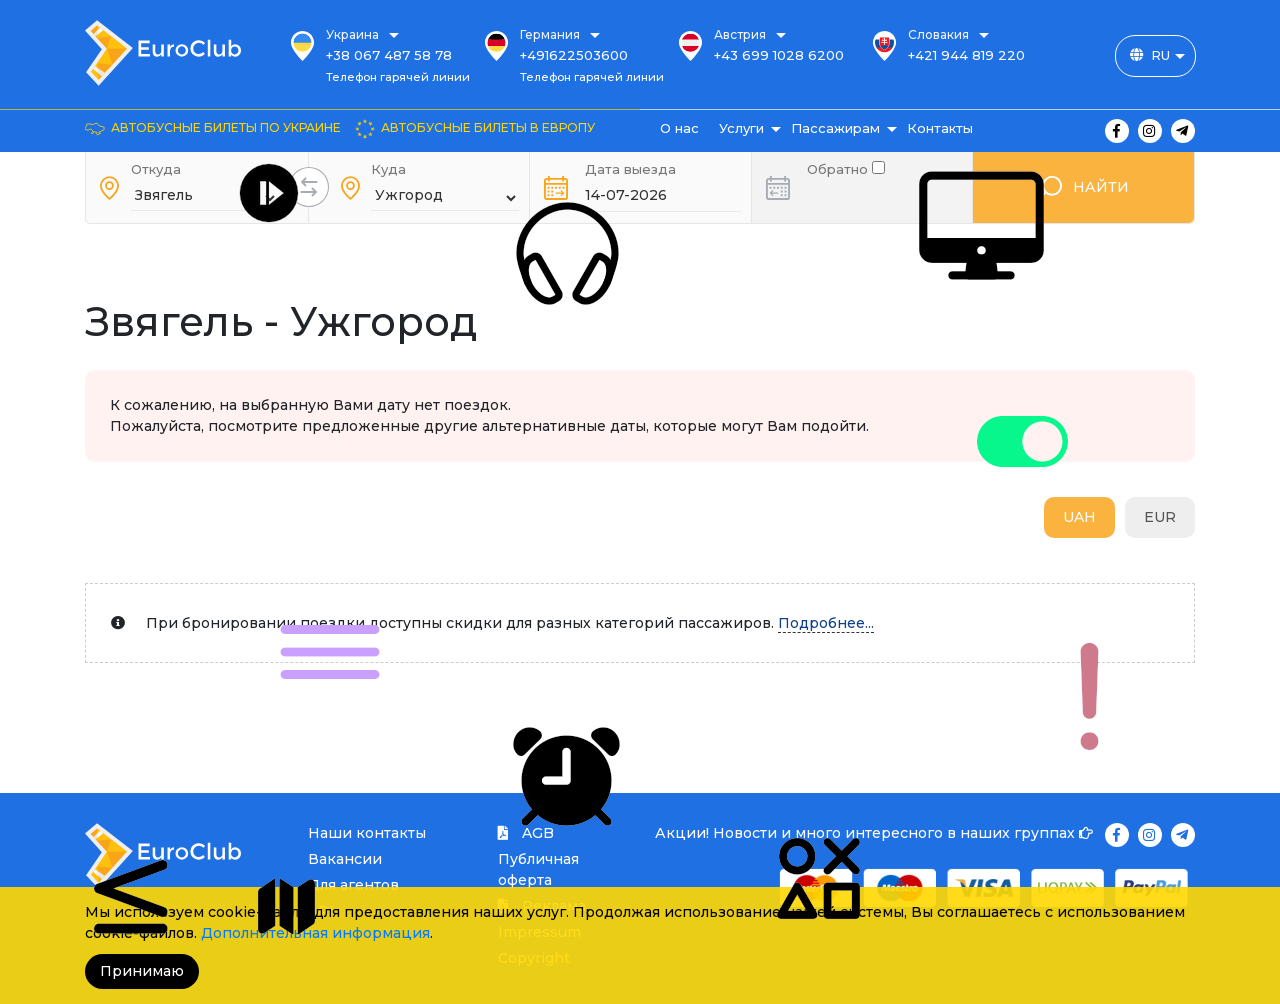  Describe the element at coordinates (981, 225) in the screenshot. I see `switch to desktop view` at that location.